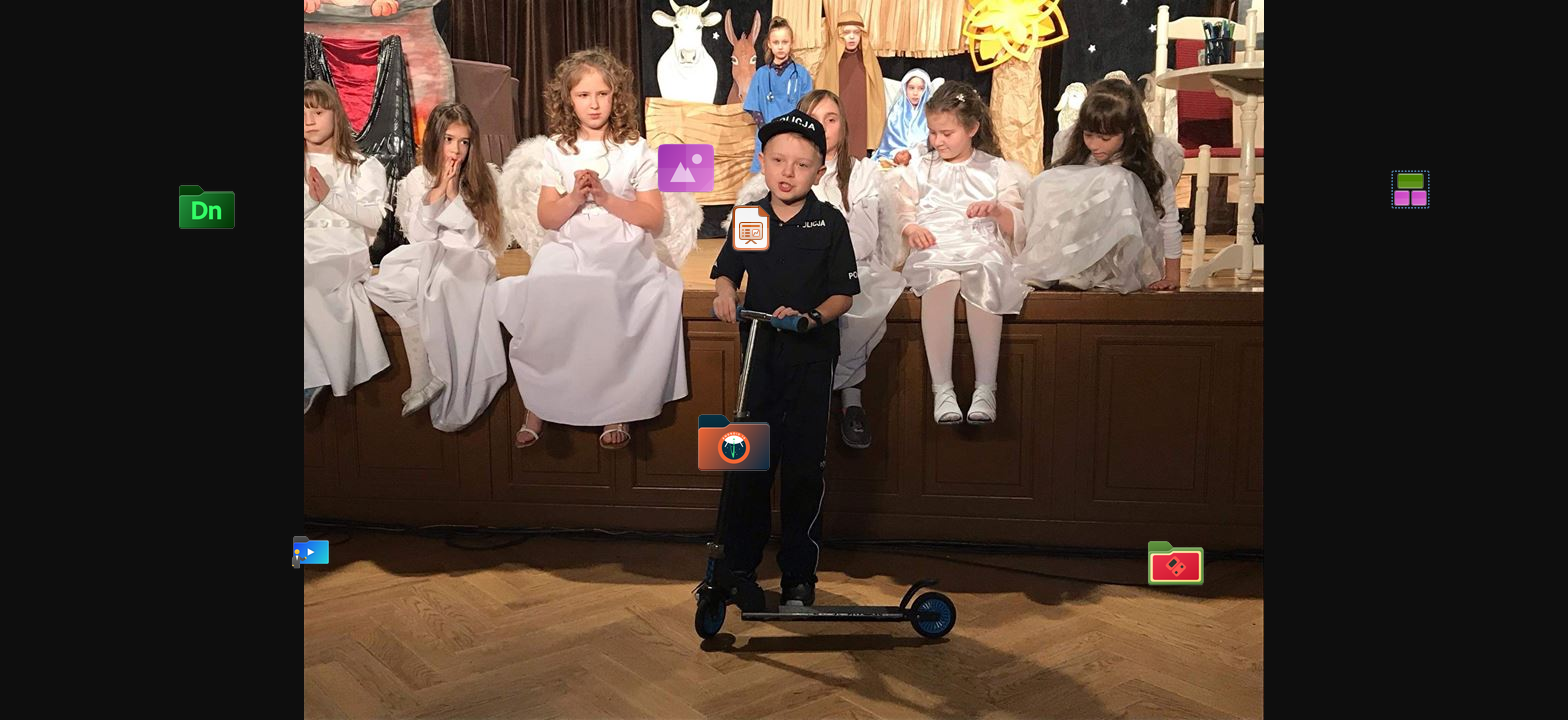  What do you see at coordinates (751, 228) in the screenshot?
I see `a libreoffice impress presentation file` at bounding box center [751, 228].